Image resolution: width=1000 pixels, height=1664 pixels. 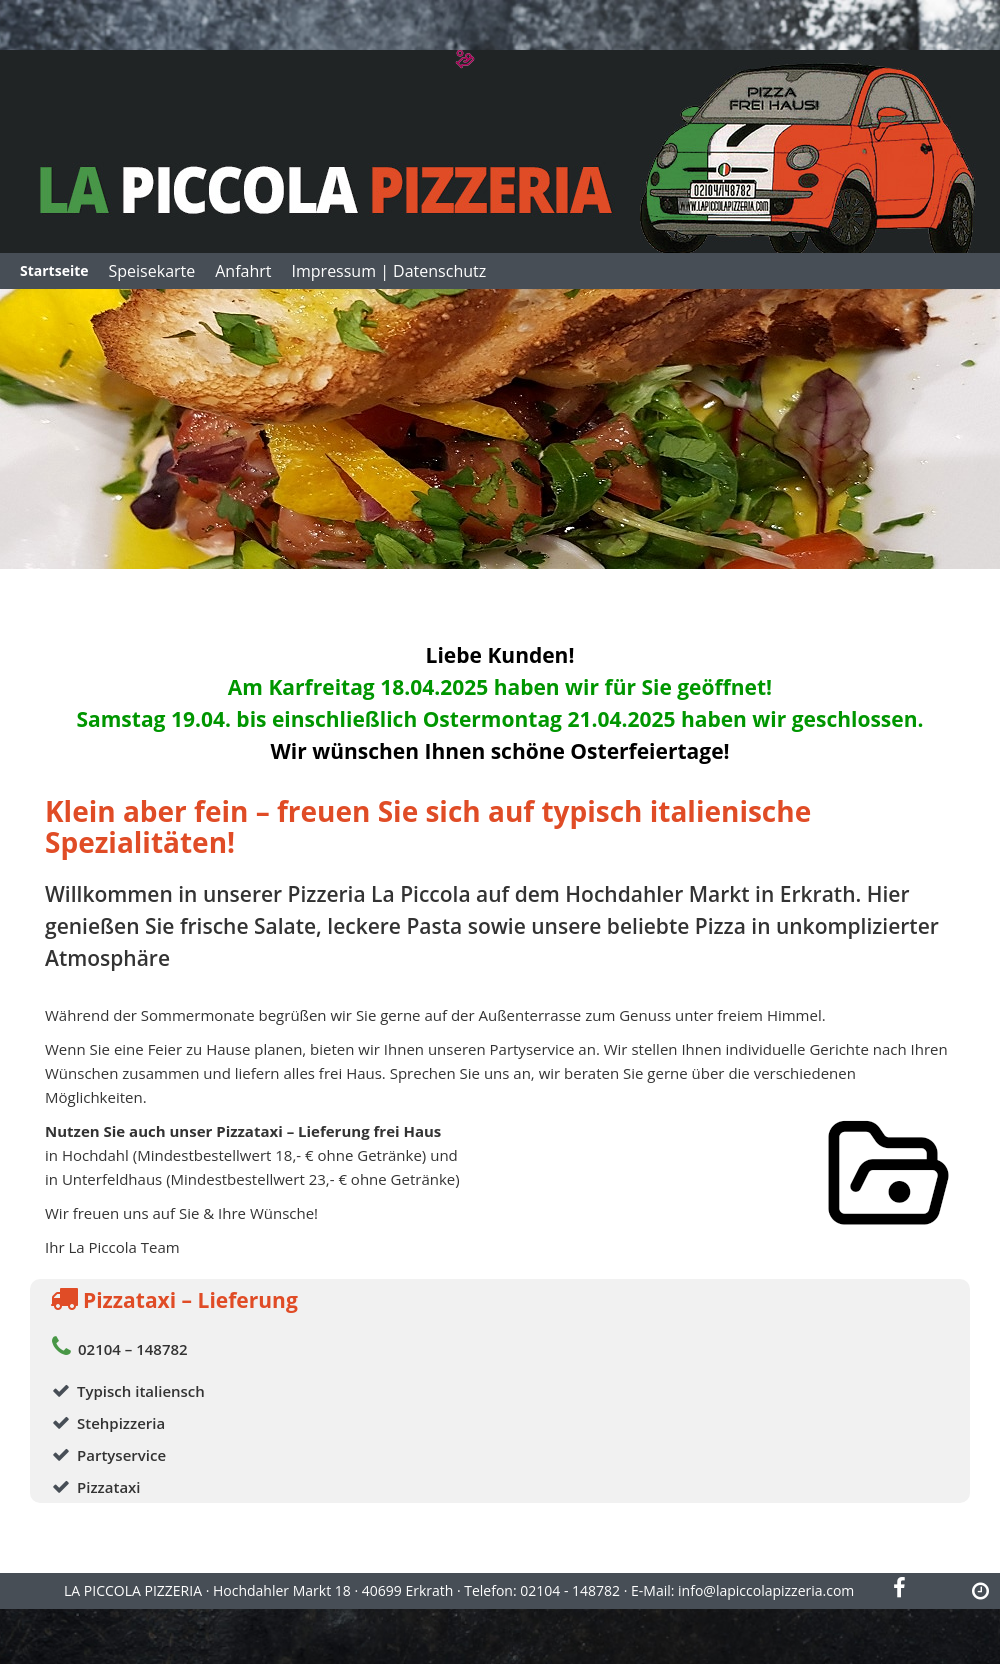 I want to click on indicates an open folder with new or unread content, so click(x=888, y=1175).